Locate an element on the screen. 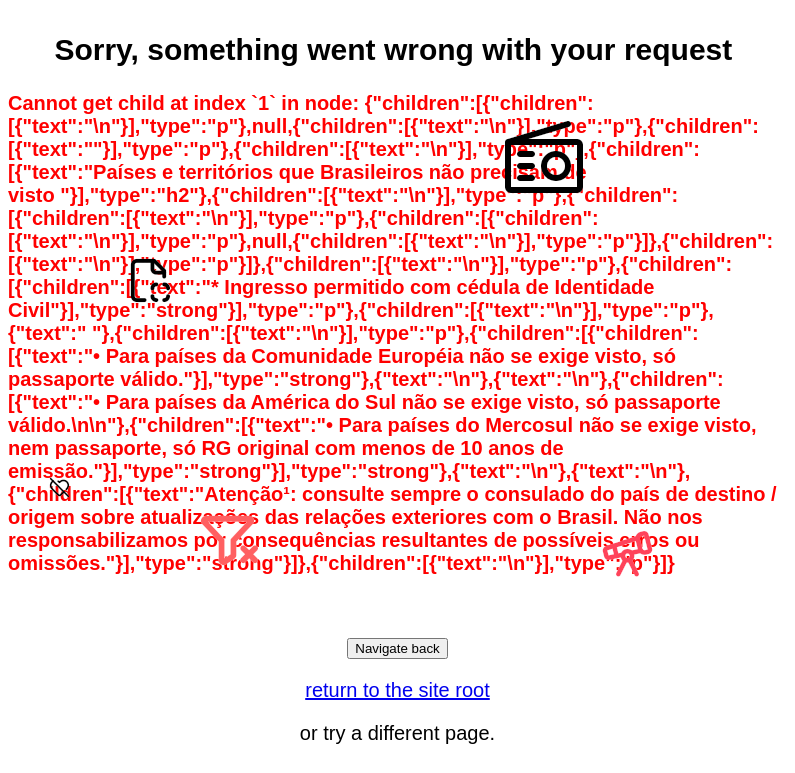 The image size is (795, 773). explore or discover new content is located at coordinates (627, 553).